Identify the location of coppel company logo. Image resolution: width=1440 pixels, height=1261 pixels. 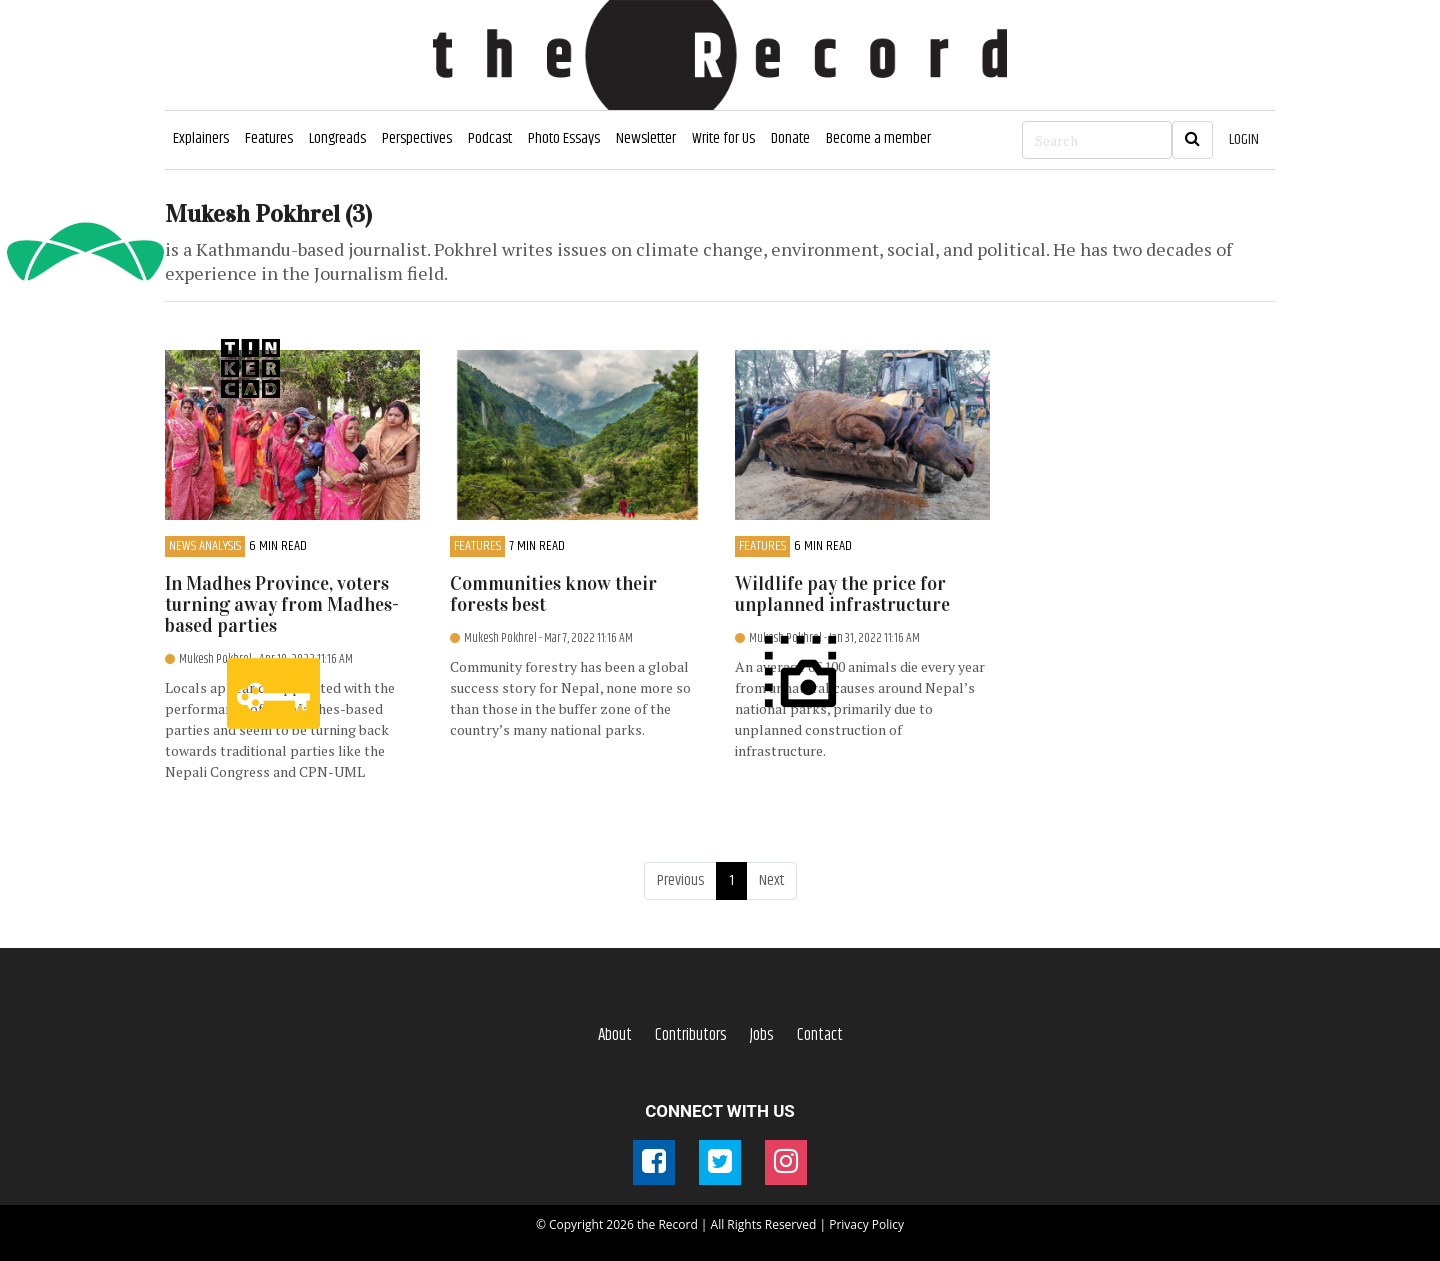
(273, 693).